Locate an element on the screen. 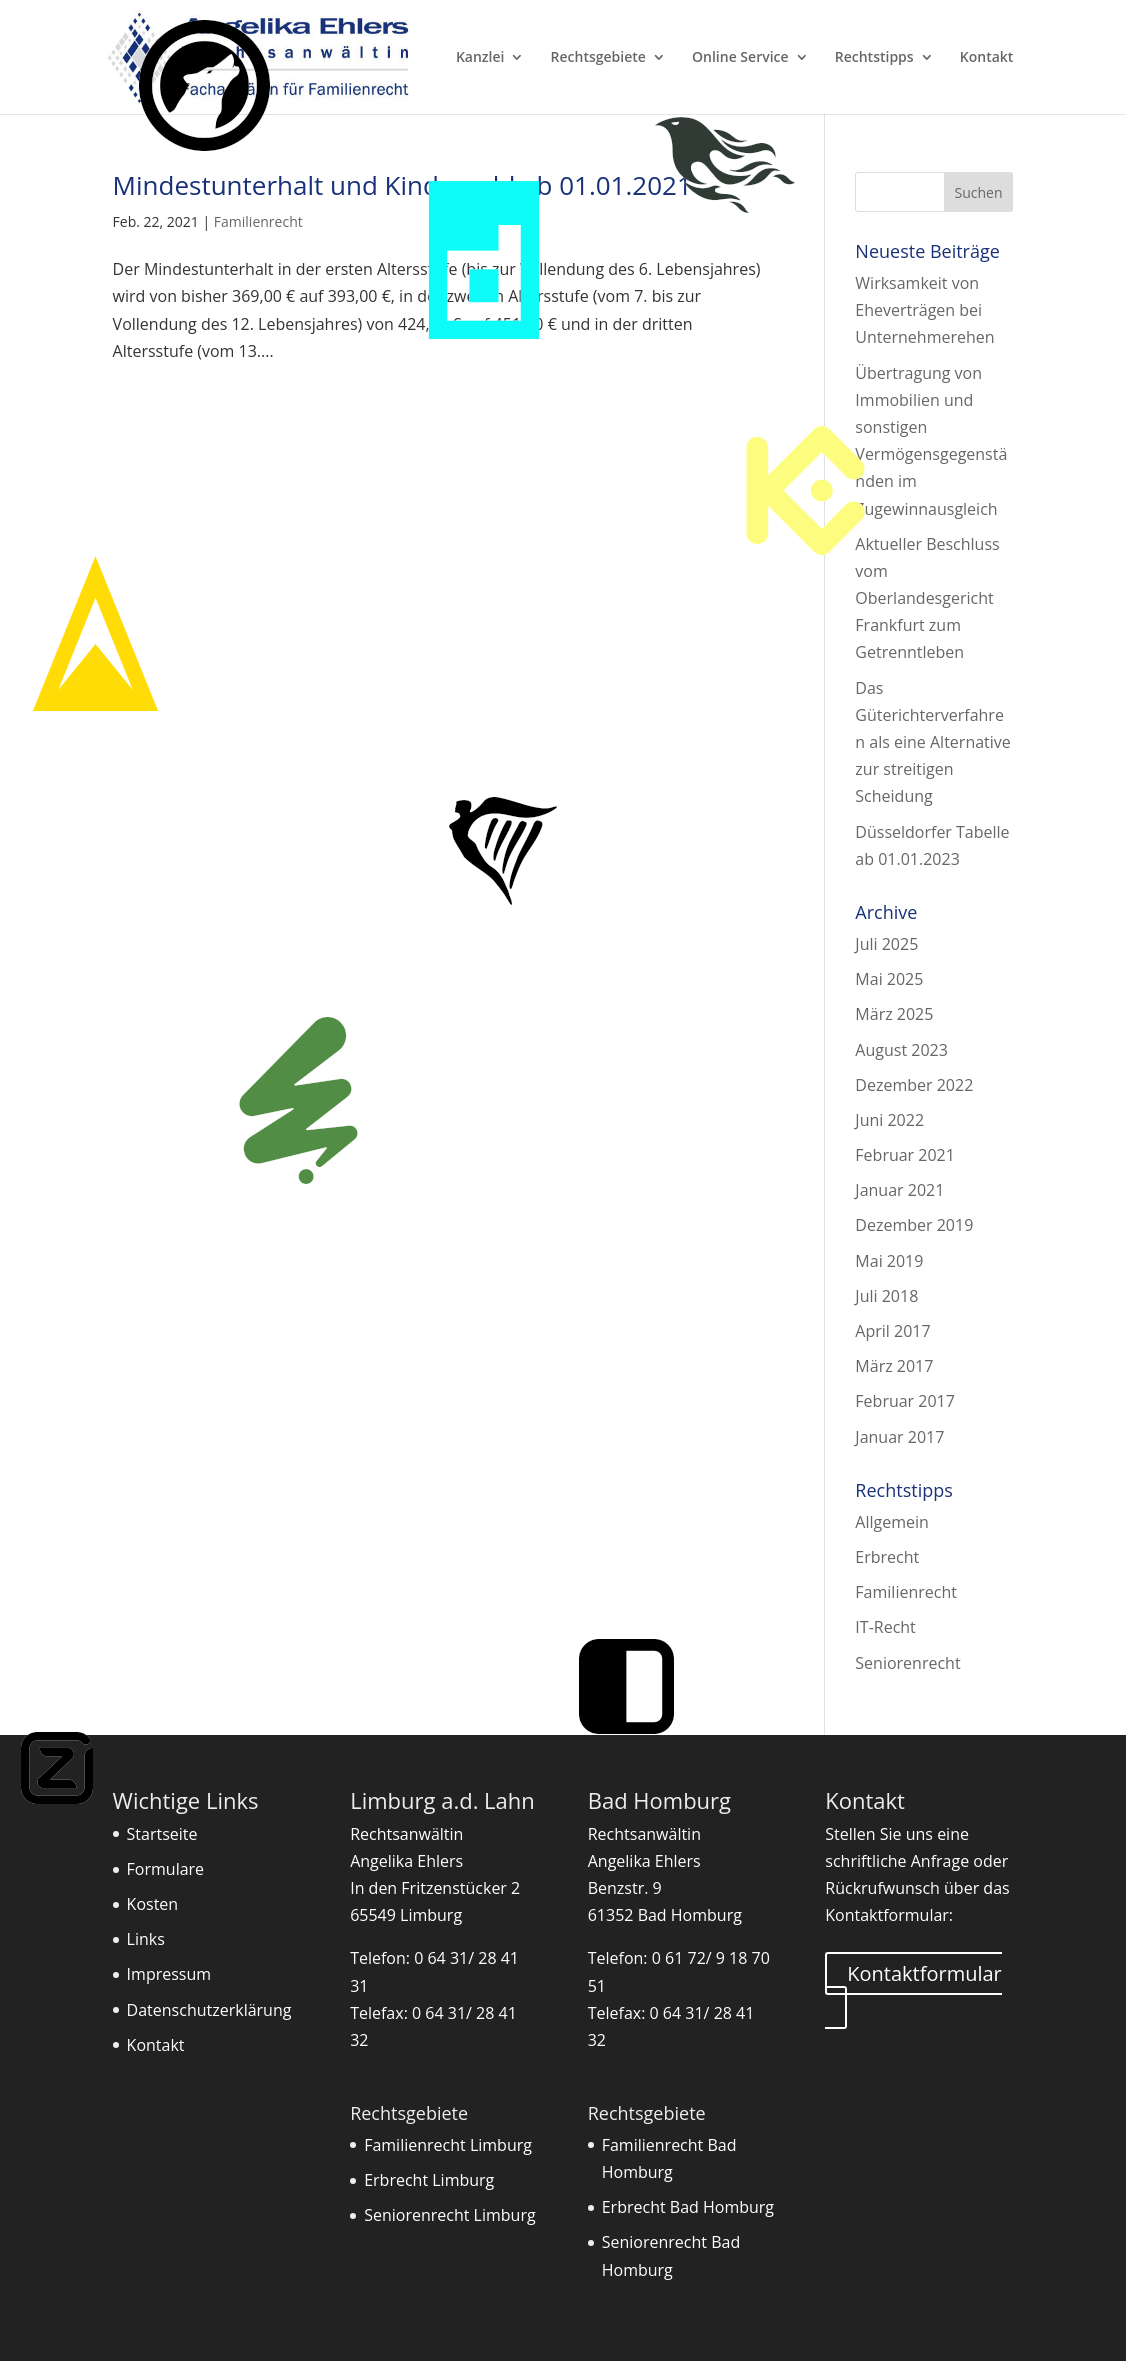  phoenix framework logo is located at coordinates (725, 165).